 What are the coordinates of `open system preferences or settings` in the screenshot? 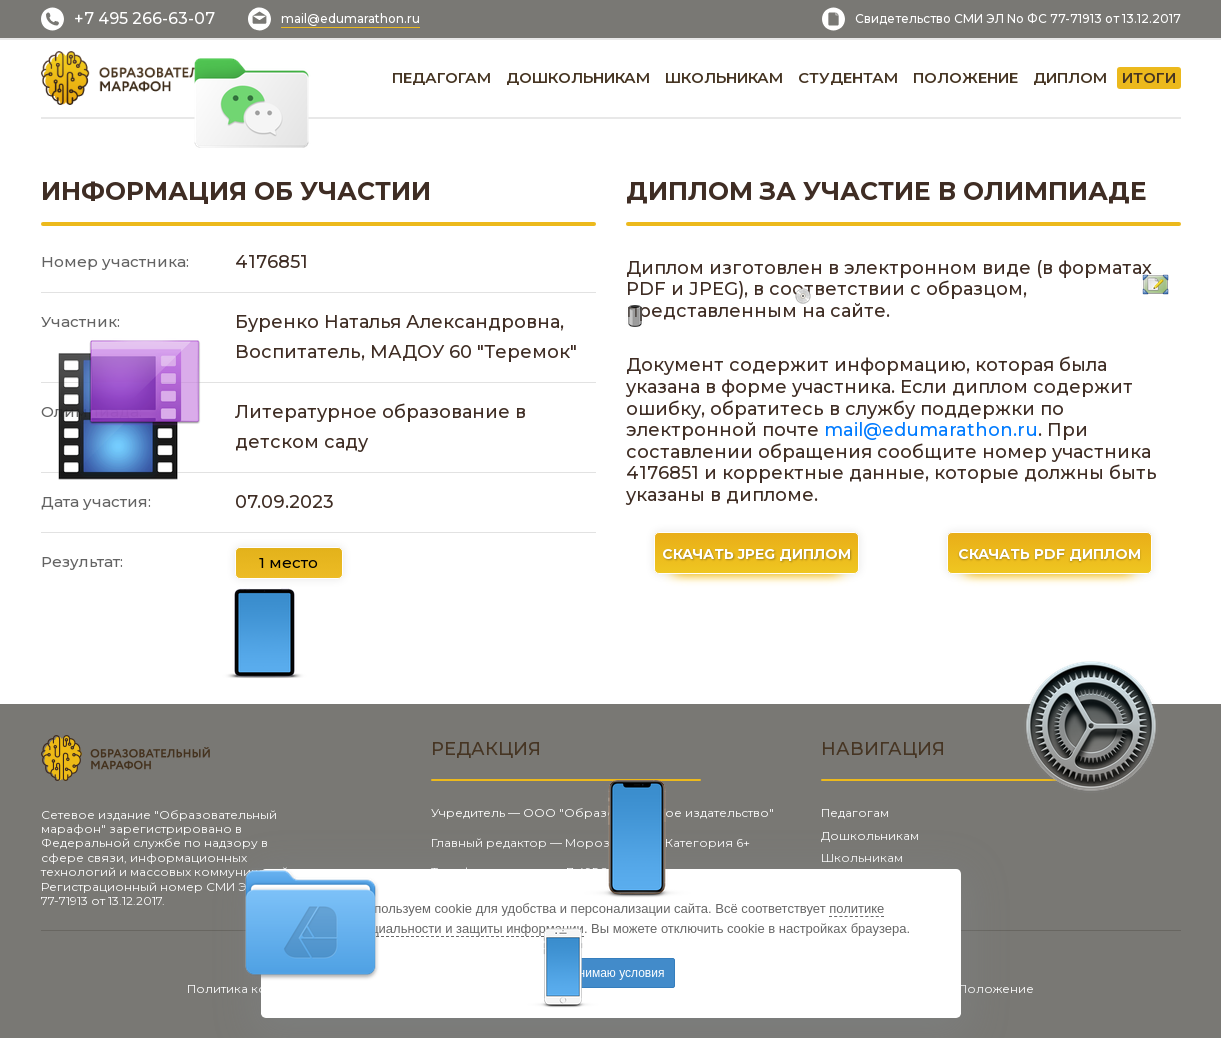 It's located at (1091, 726).